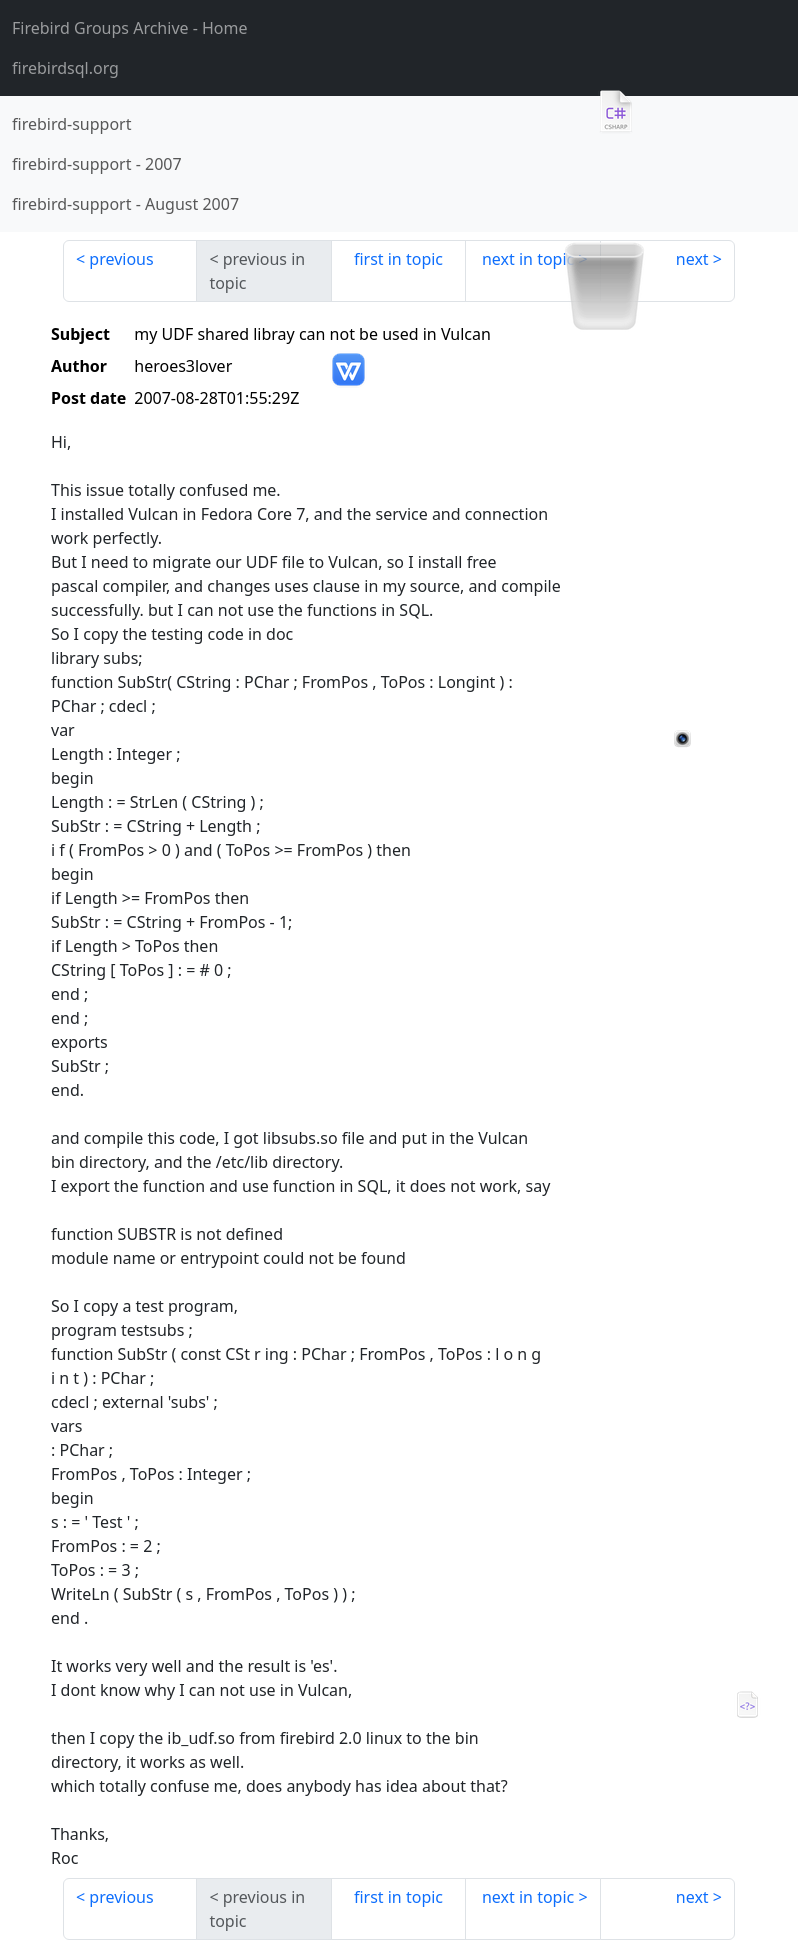  I want to click on a C# source code file, so click(616, 112).